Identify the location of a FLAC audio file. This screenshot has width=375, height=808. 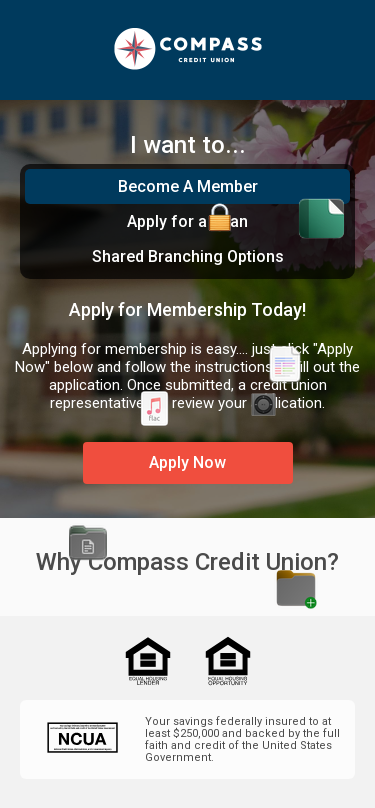
(154, 408).